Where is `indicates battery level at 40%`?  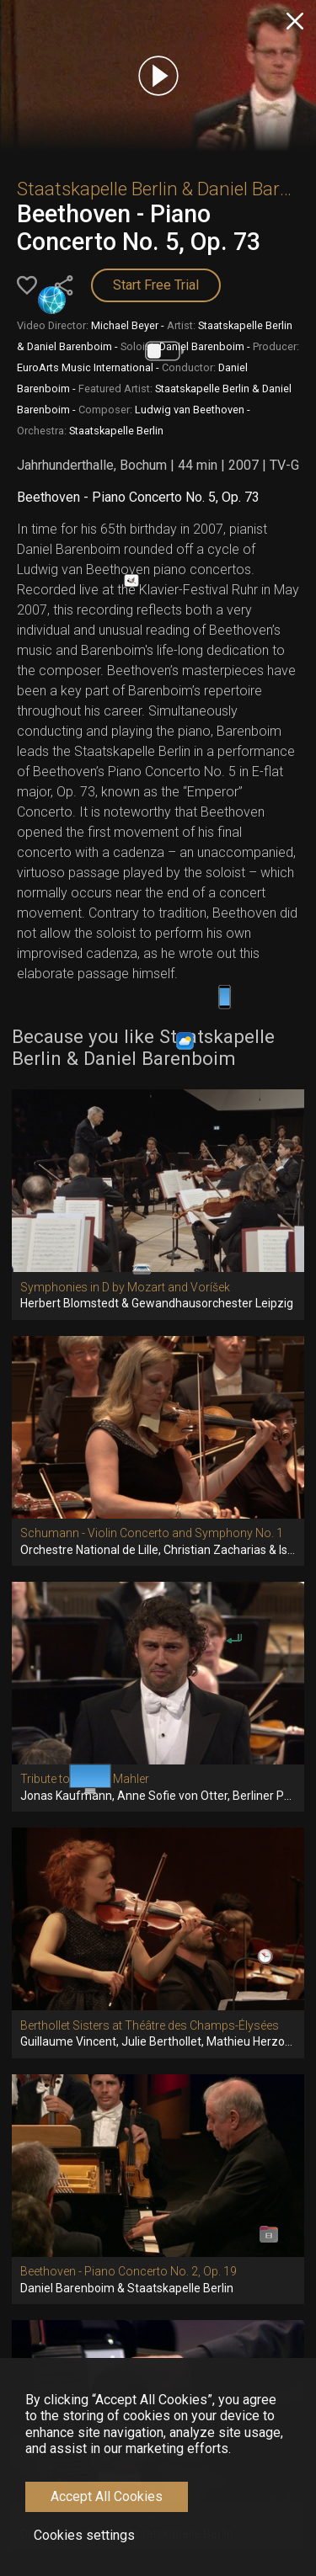 indicates battery level at 40% is located at coordinates (164, 351).